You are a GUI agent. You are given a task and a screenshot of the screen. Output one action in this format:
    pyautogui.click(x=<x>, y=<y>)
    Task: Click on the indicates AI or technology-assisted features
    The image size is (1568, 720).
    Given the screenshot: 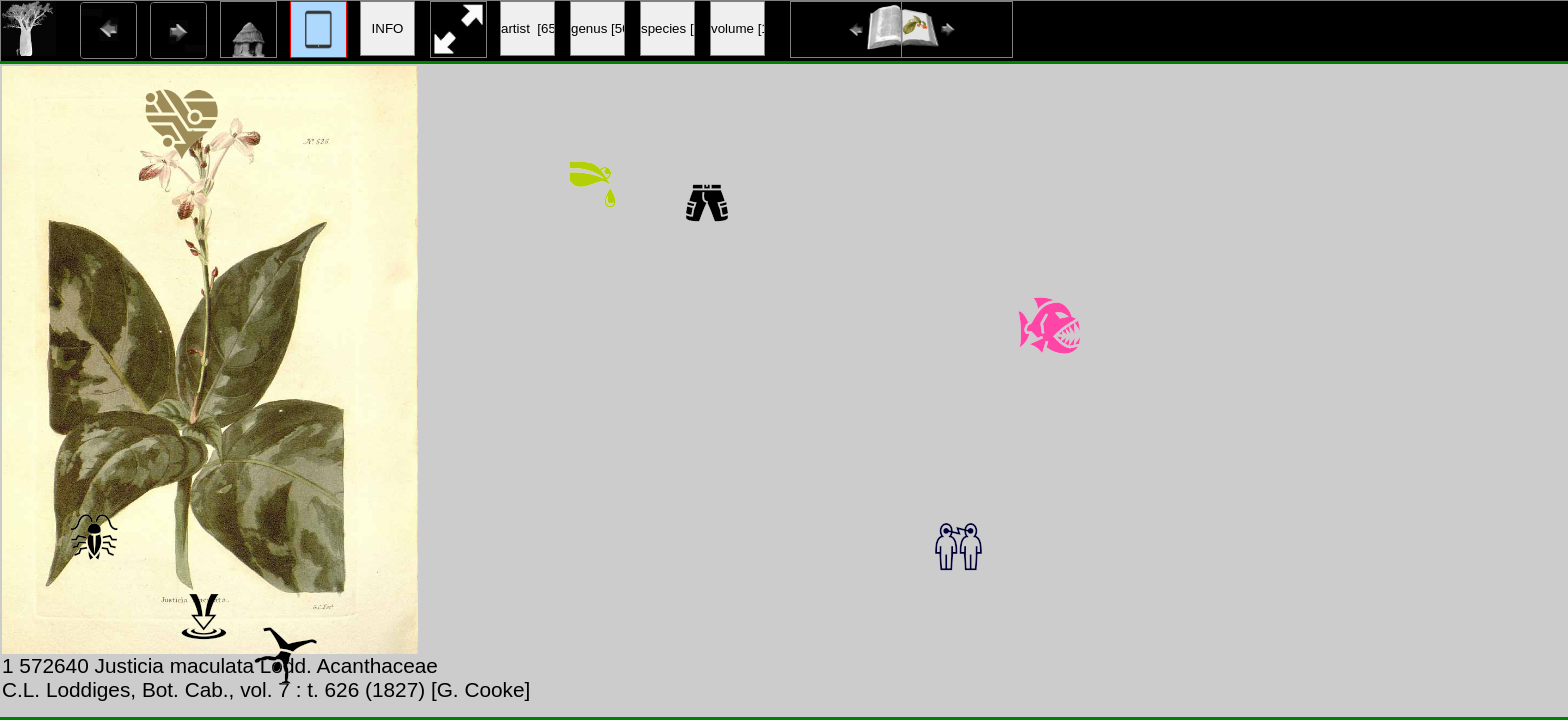 What is the action you would take?
    pyautogui.click(x=181, y=124)
    